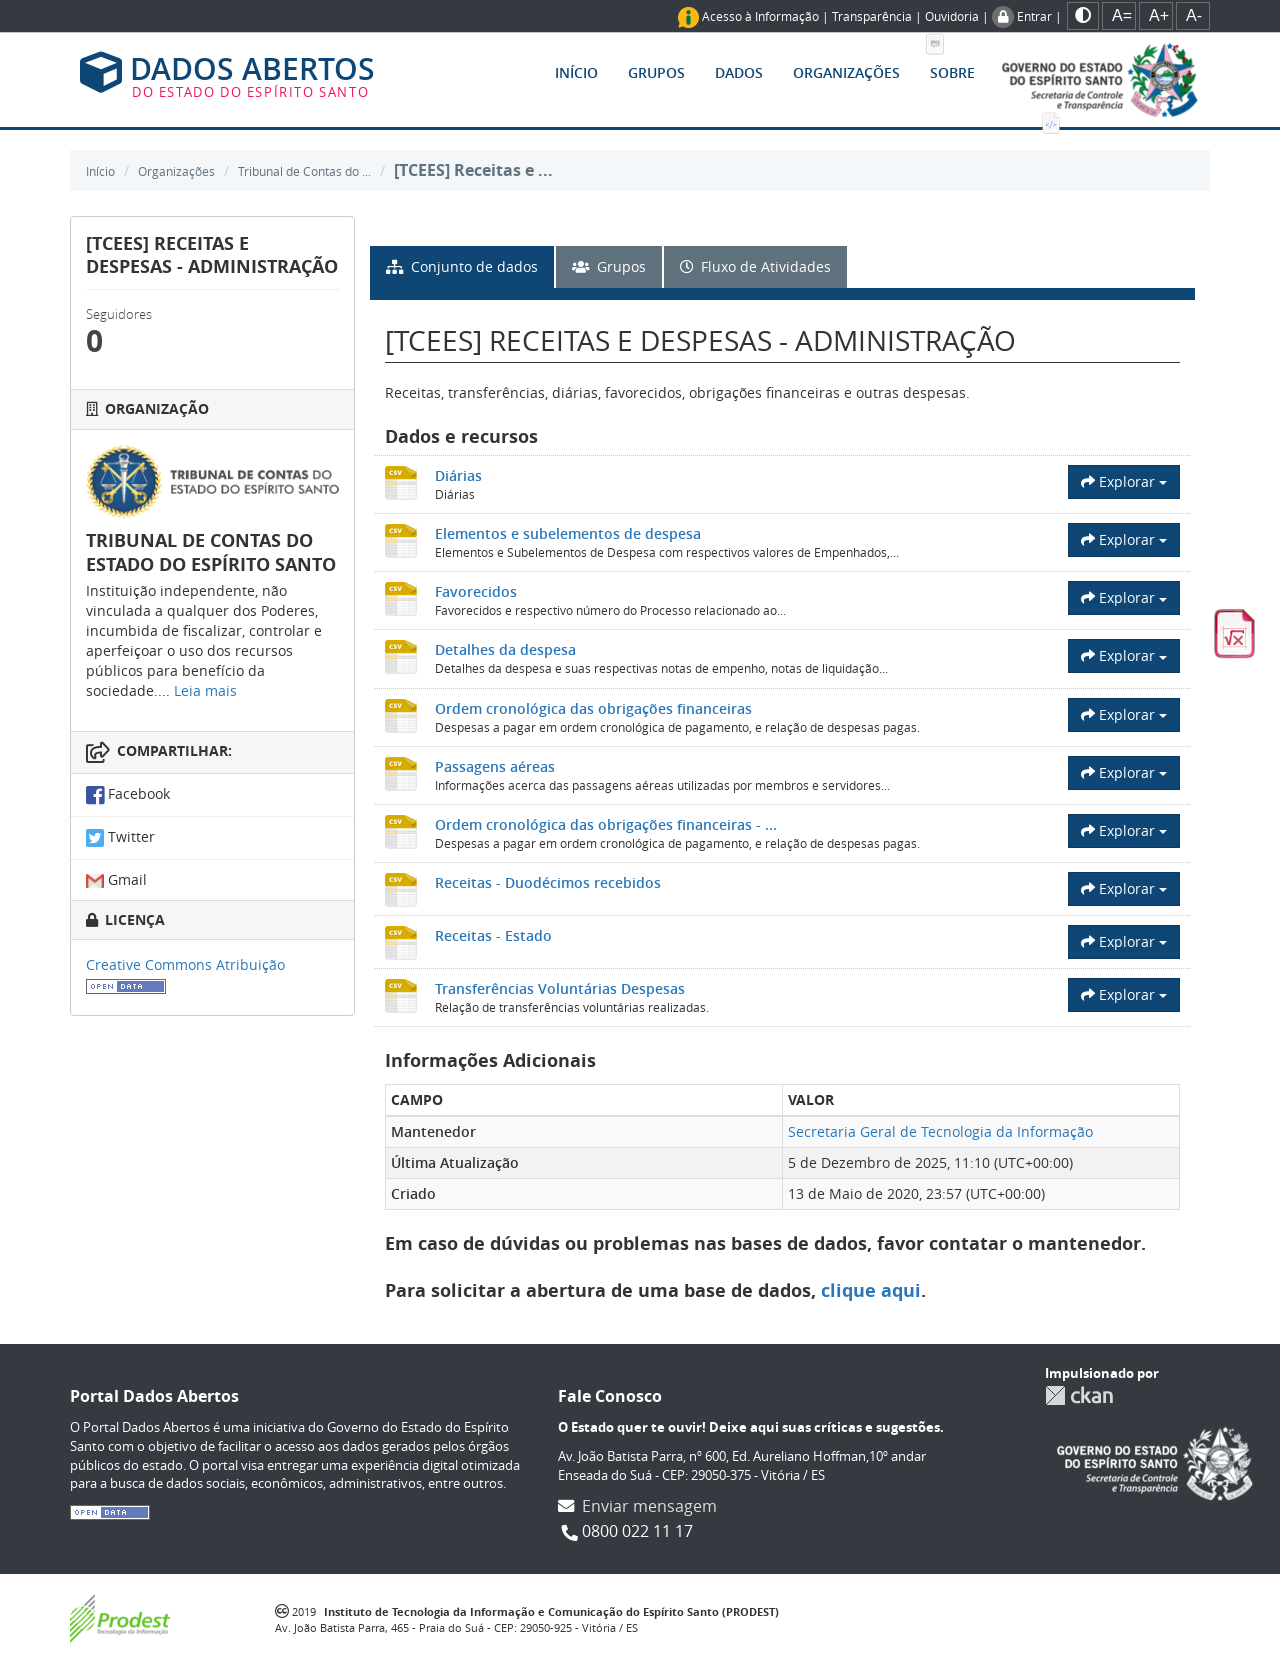  I want to click on an HTML document or webpage file, so click(1051, 123).